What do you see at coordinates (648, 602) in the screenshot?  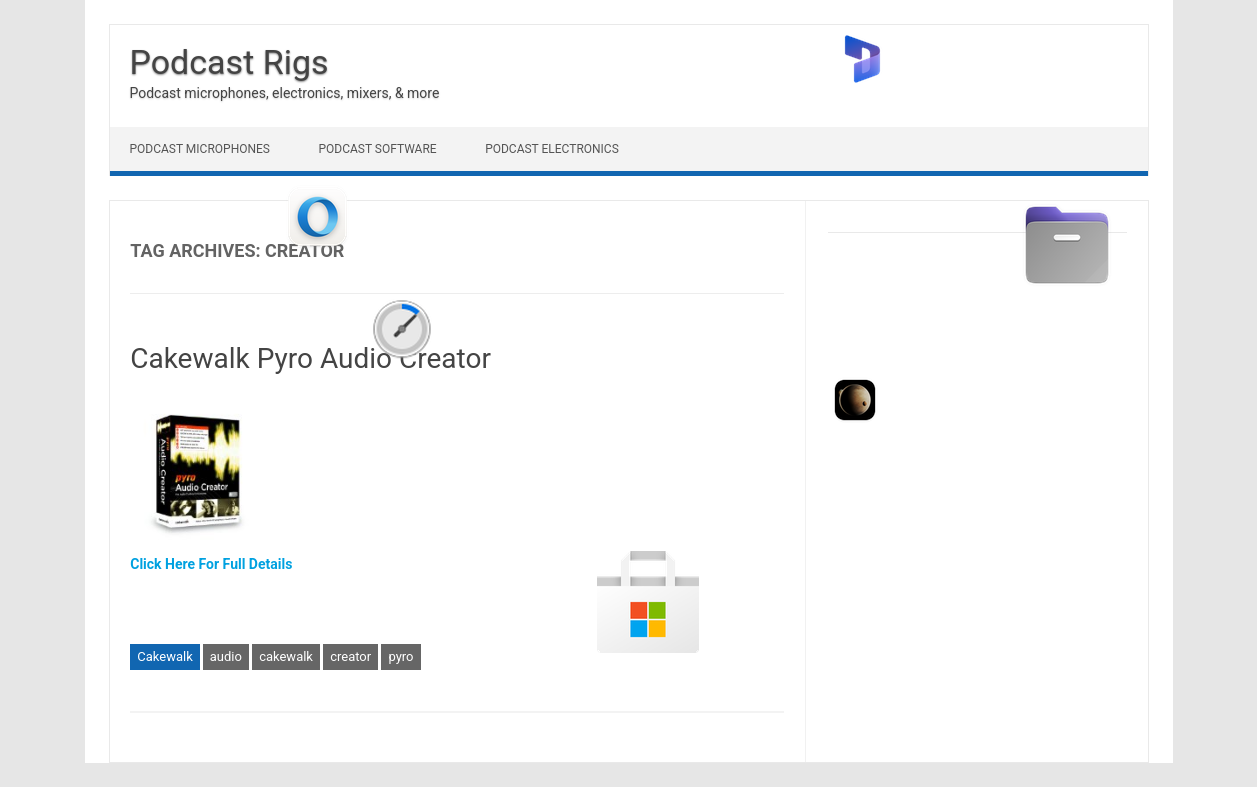 I see `open the Microsoft Store app` at bounding box center [648, 602].